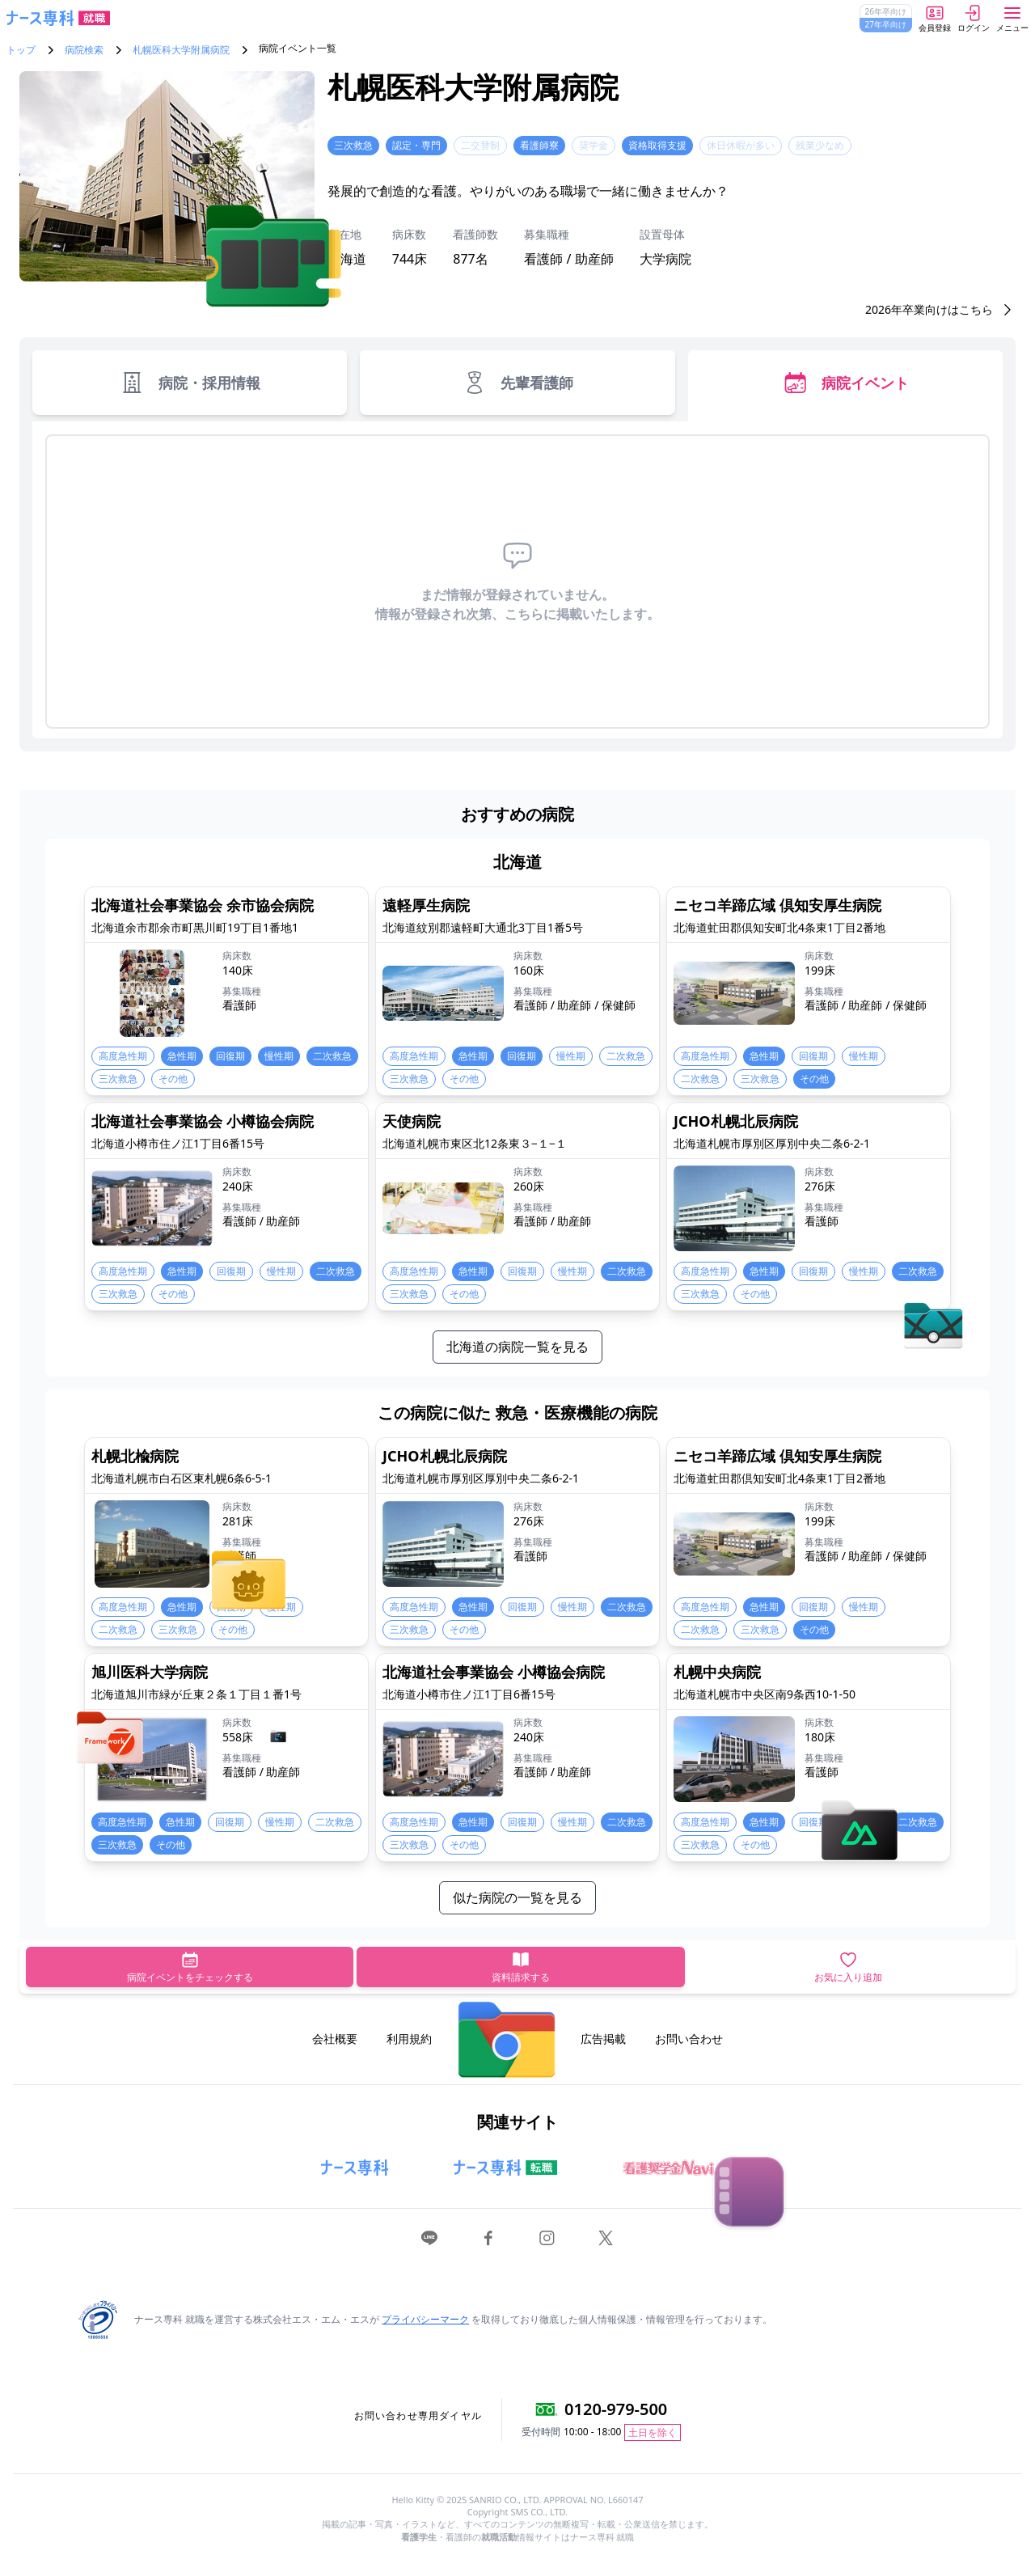 This screenshot has width=1035, height=2576. Describe the element at coordinates (201, 158) in the screenshot. I see `open hibernate or sleep mode system folder` at that location.